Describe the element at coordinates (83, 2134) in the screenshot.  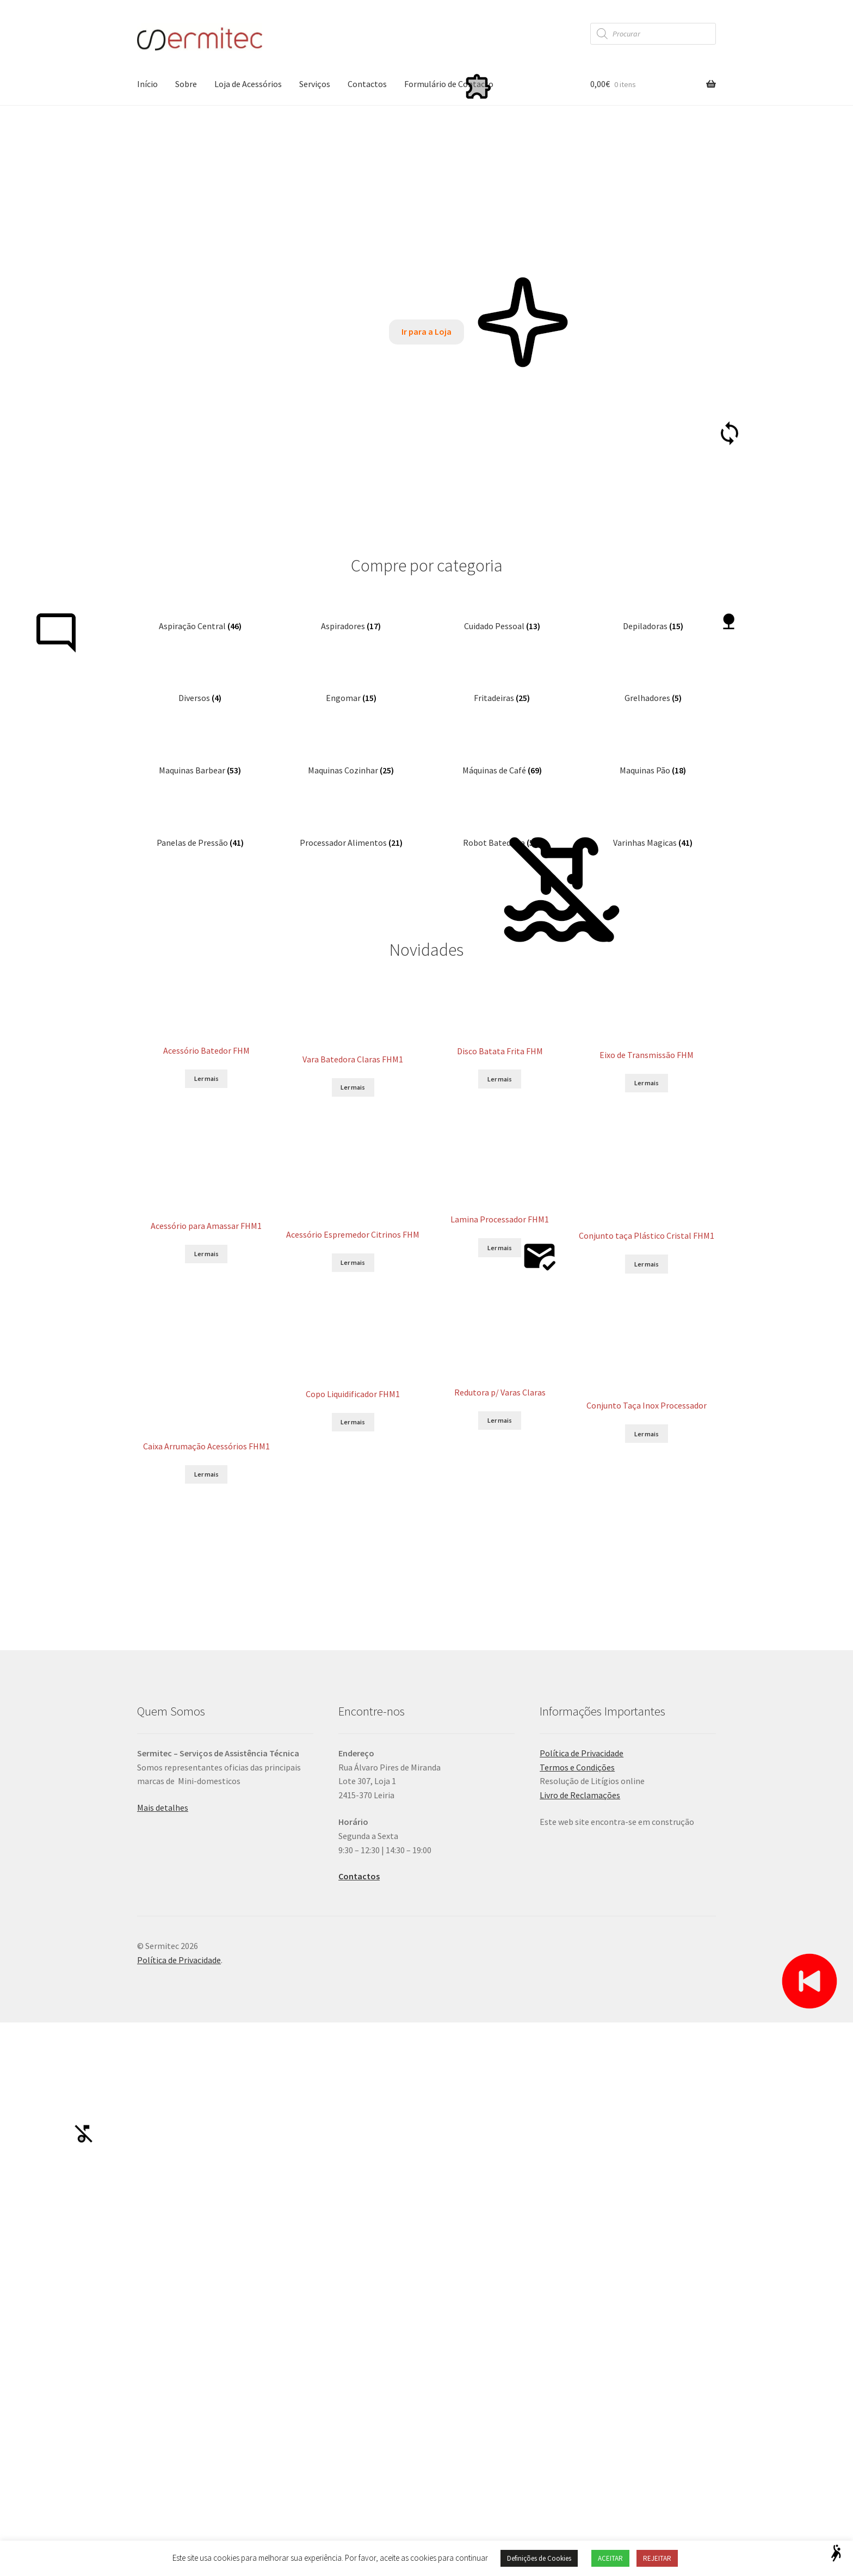
I see `mute or disable music playback` at that location.